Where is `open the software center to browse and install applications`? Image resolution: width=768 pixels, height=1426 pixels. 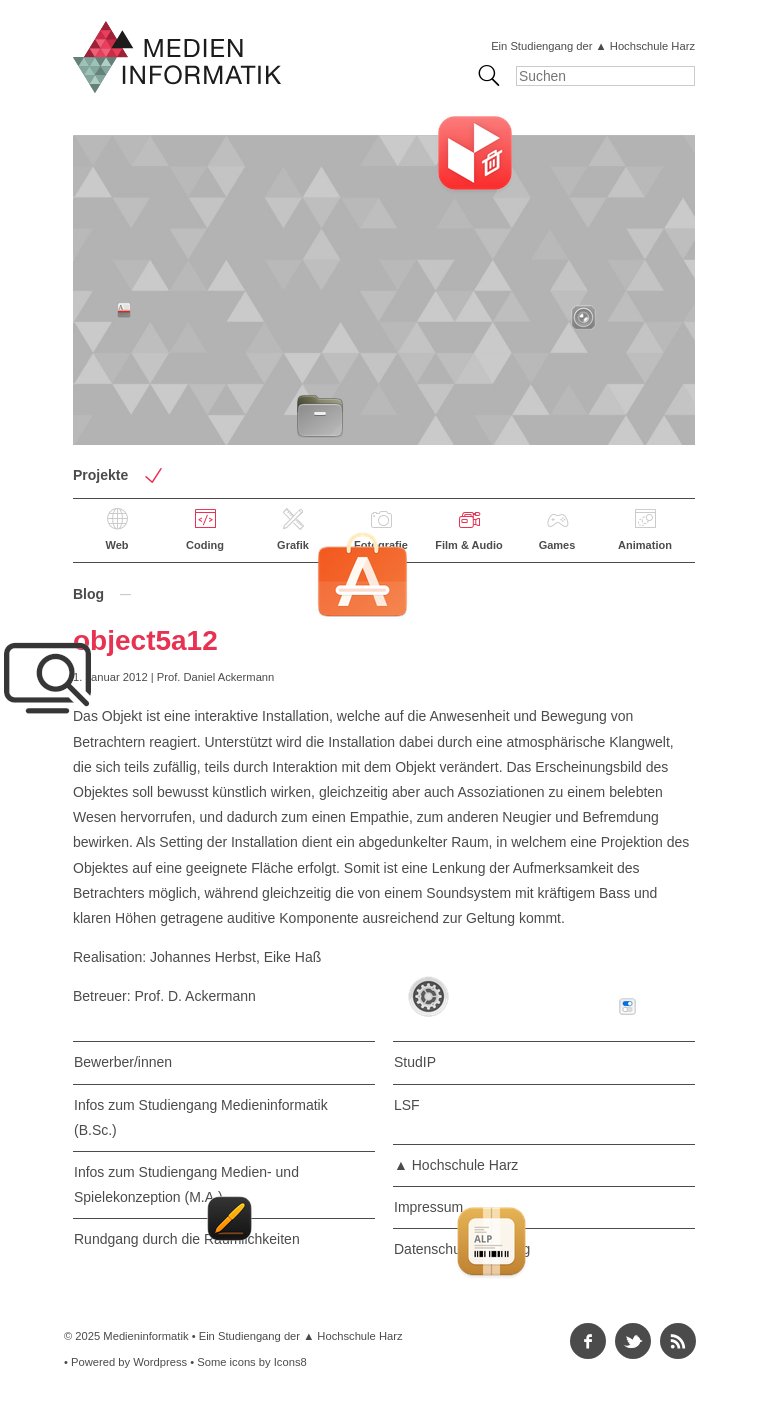 open the software center to browse and install applications is located at coordinates (362, 581).